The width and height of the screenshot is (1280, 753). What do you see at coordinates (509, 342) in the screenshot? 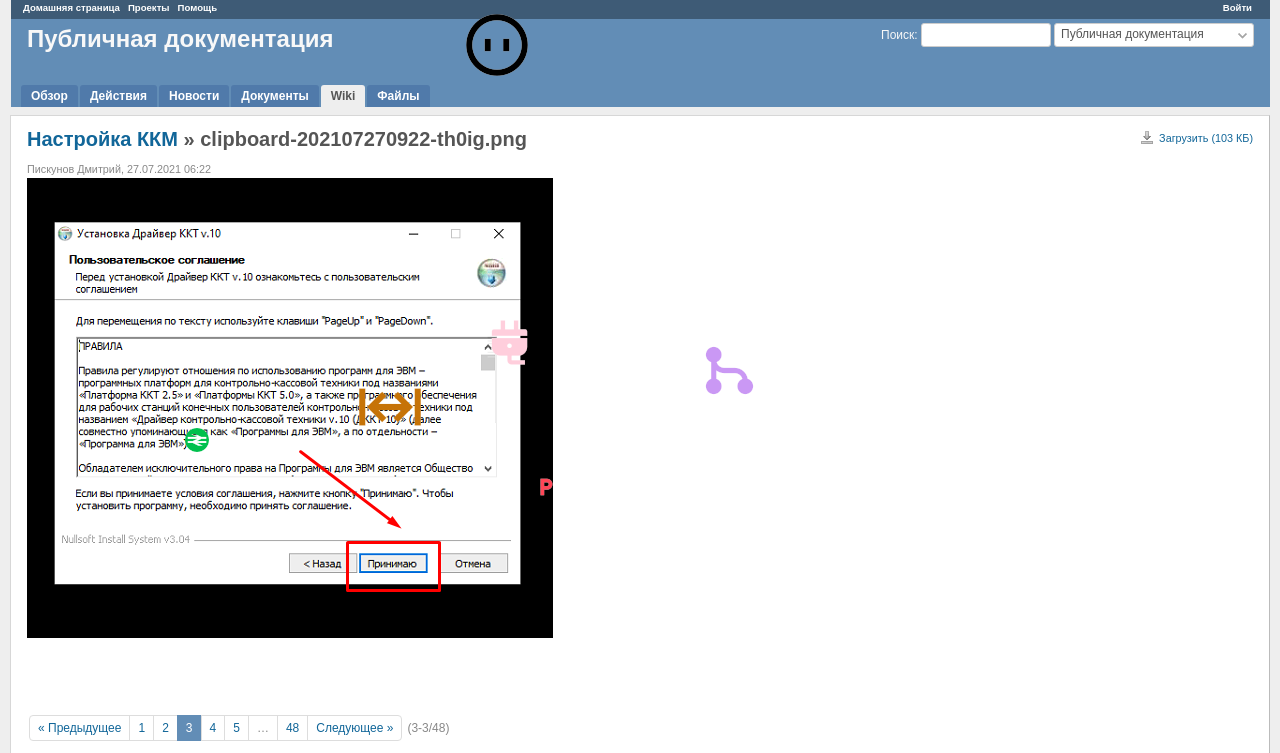
I see `connect to power source` at bounding box center [509, 342].